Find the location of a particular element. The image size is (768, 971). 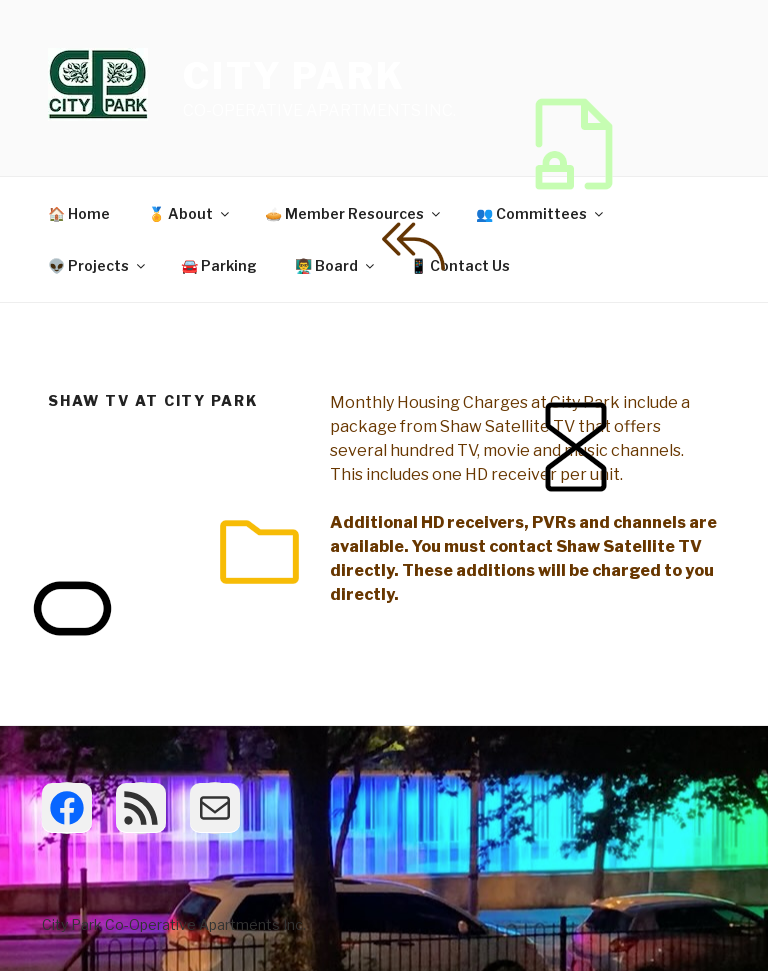

indicates loading or processing in progress is located at coordinates (576, 447).